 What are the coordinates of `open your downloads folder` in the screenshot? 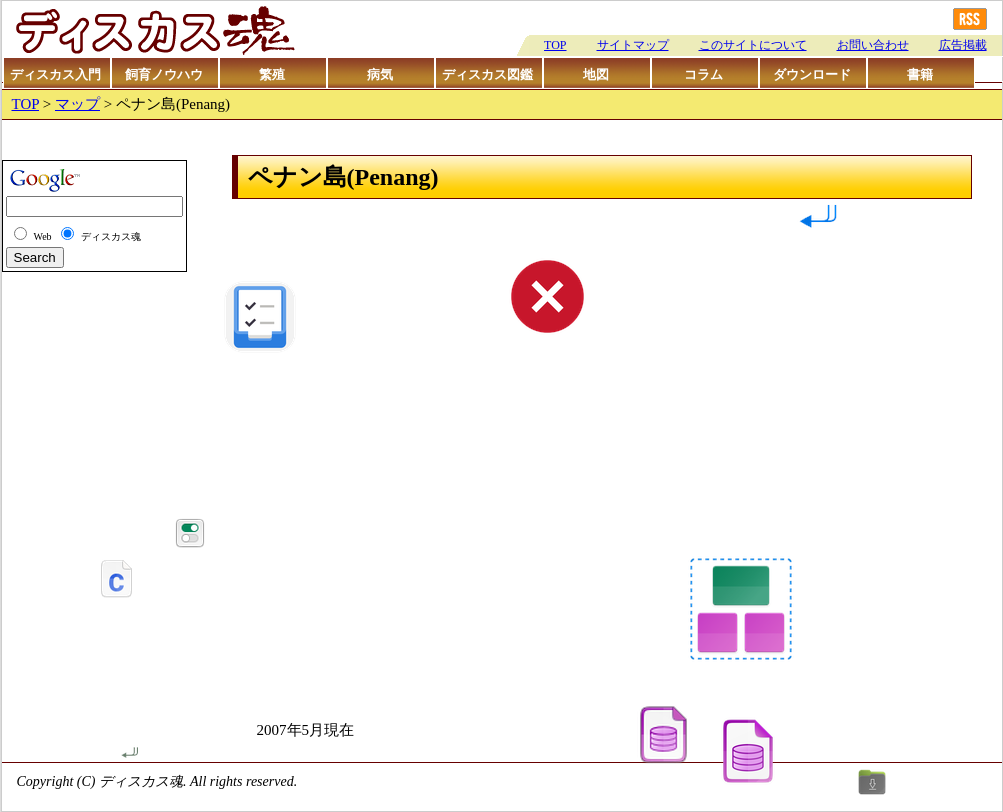 It's located at (872, 782).